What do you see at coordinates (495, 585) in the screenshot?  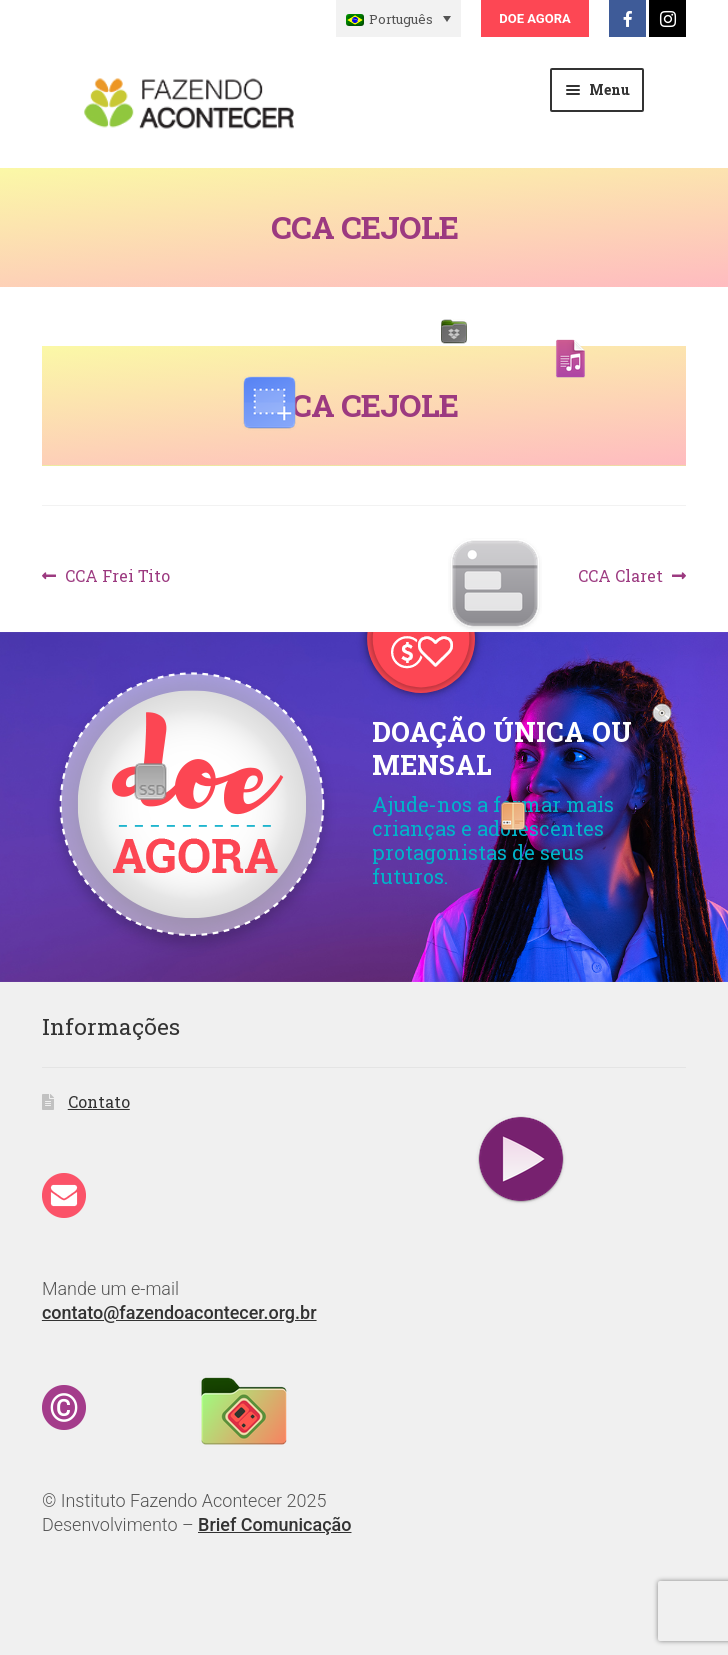 I see `access window tiling and layout settings` at bounding box center [495, 585].